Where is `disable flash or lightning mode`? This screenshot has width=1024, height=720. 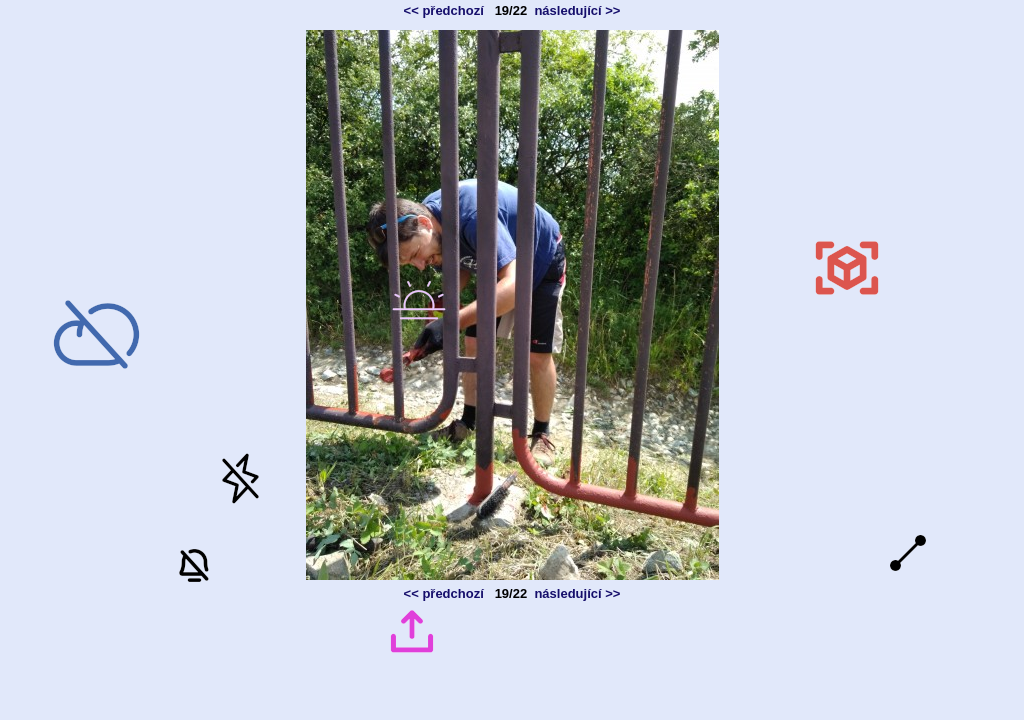
disable flash or lightning mode is located at coordinates (240, 478).